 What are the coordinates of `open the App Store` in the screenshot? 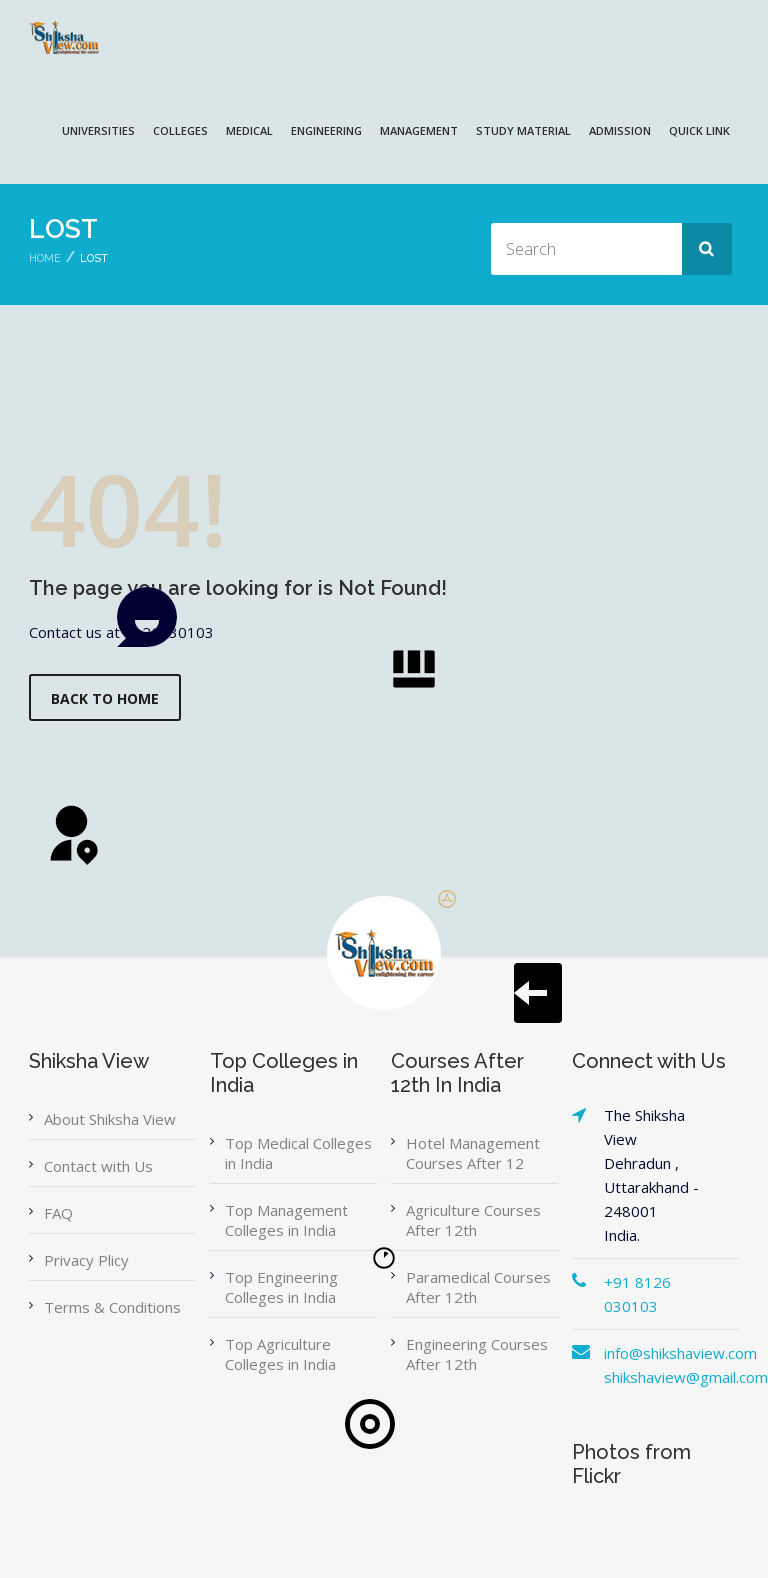 It's located at (447, 899).